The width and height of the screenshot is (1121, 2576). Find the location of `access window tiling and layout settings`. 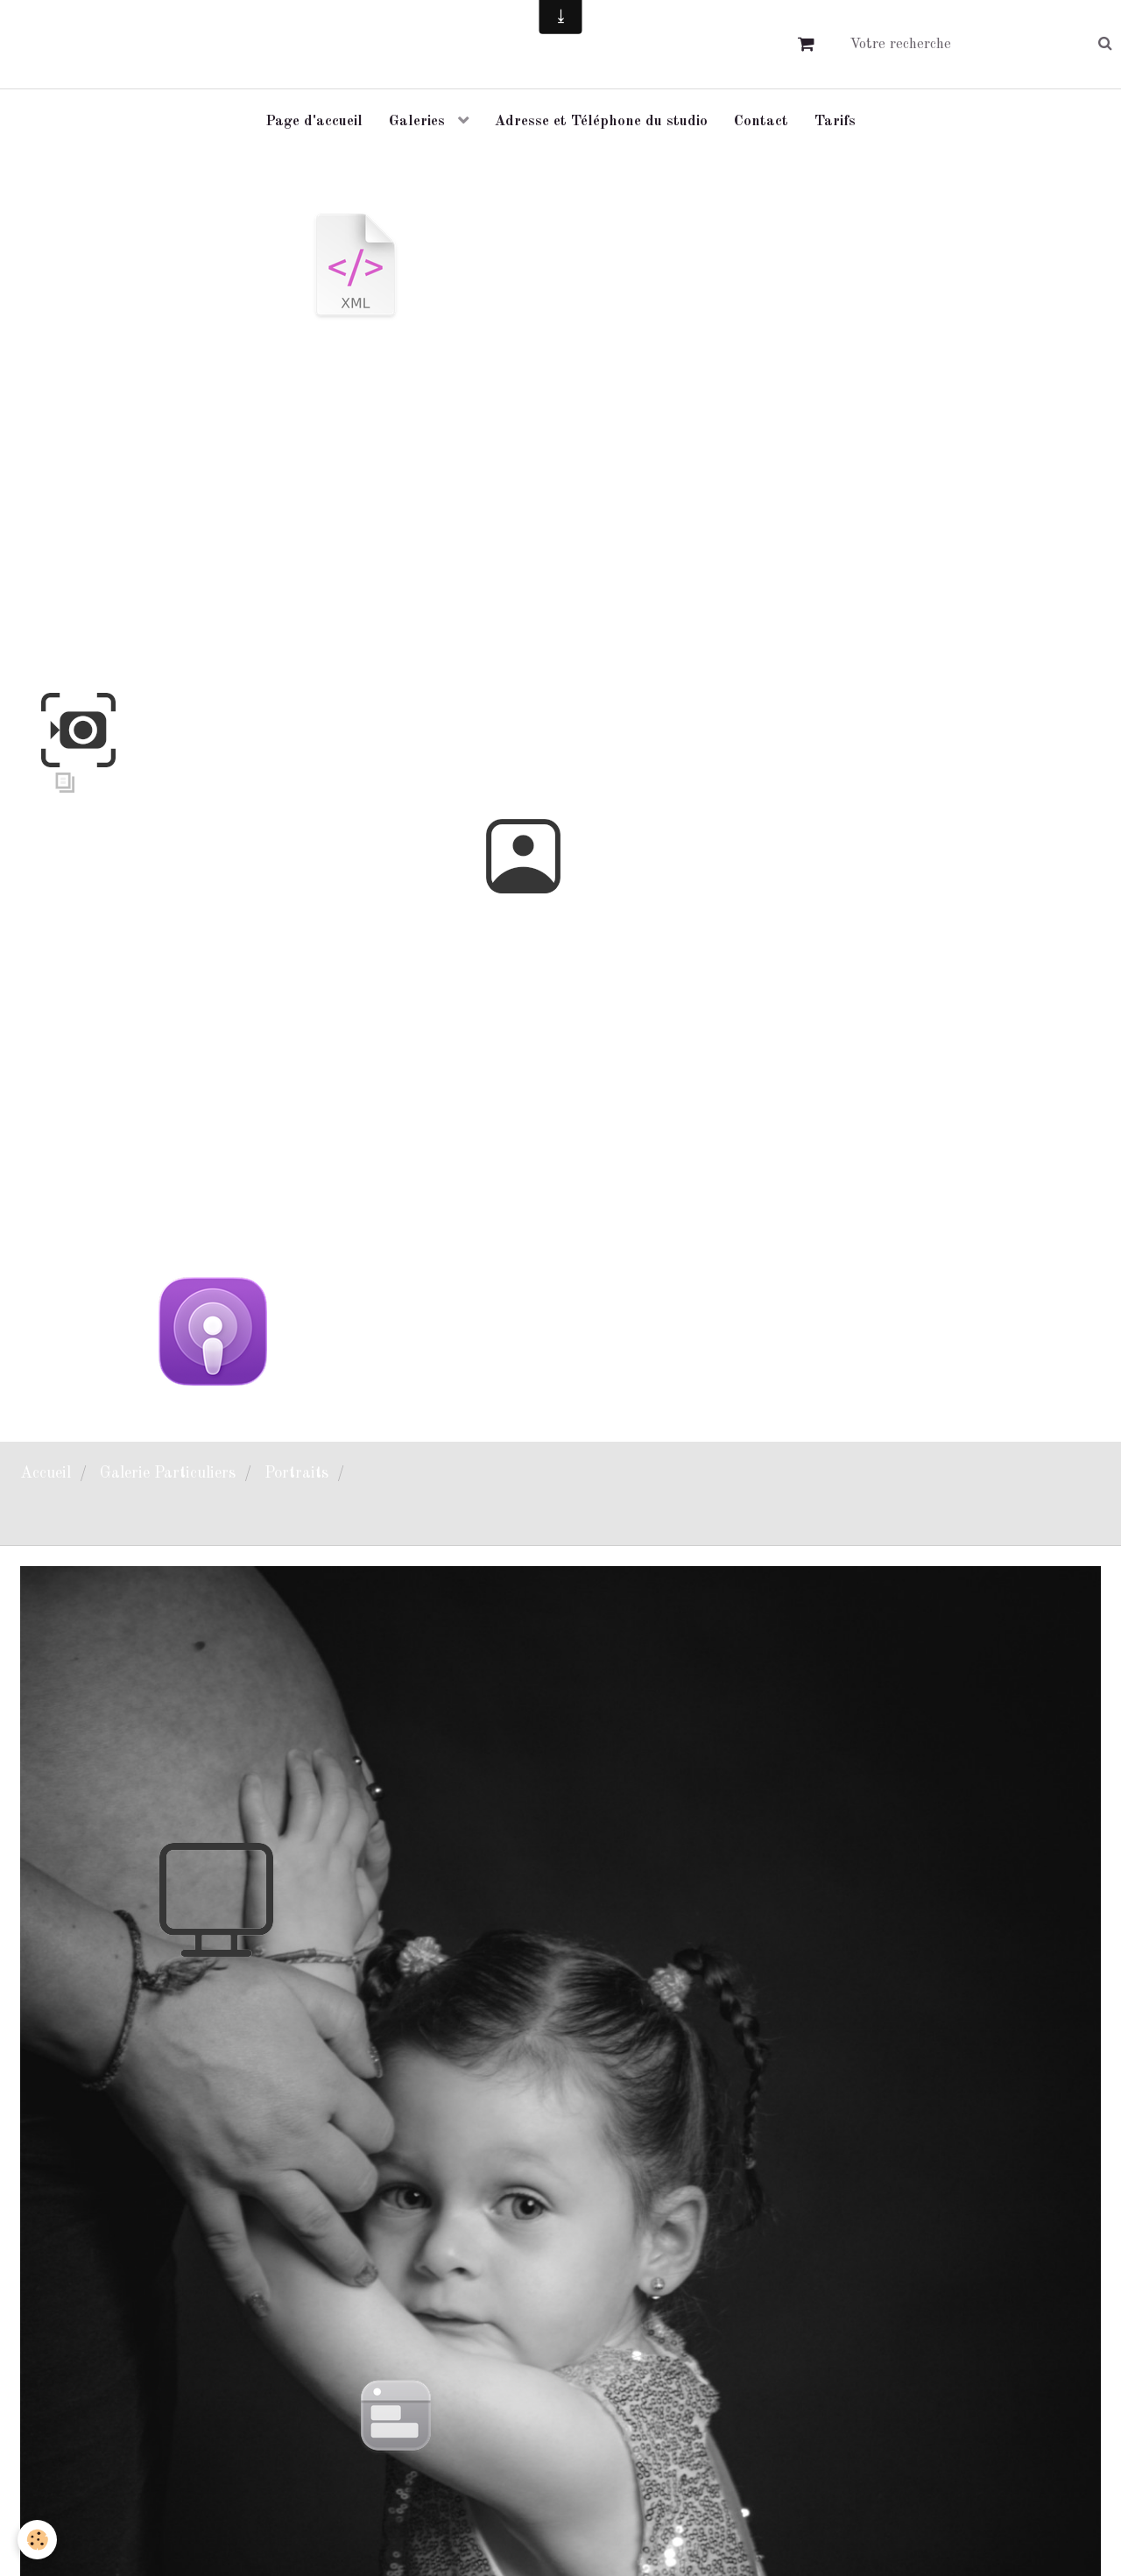

access window tiling and layout settings is located at coordinates (396, 2417).